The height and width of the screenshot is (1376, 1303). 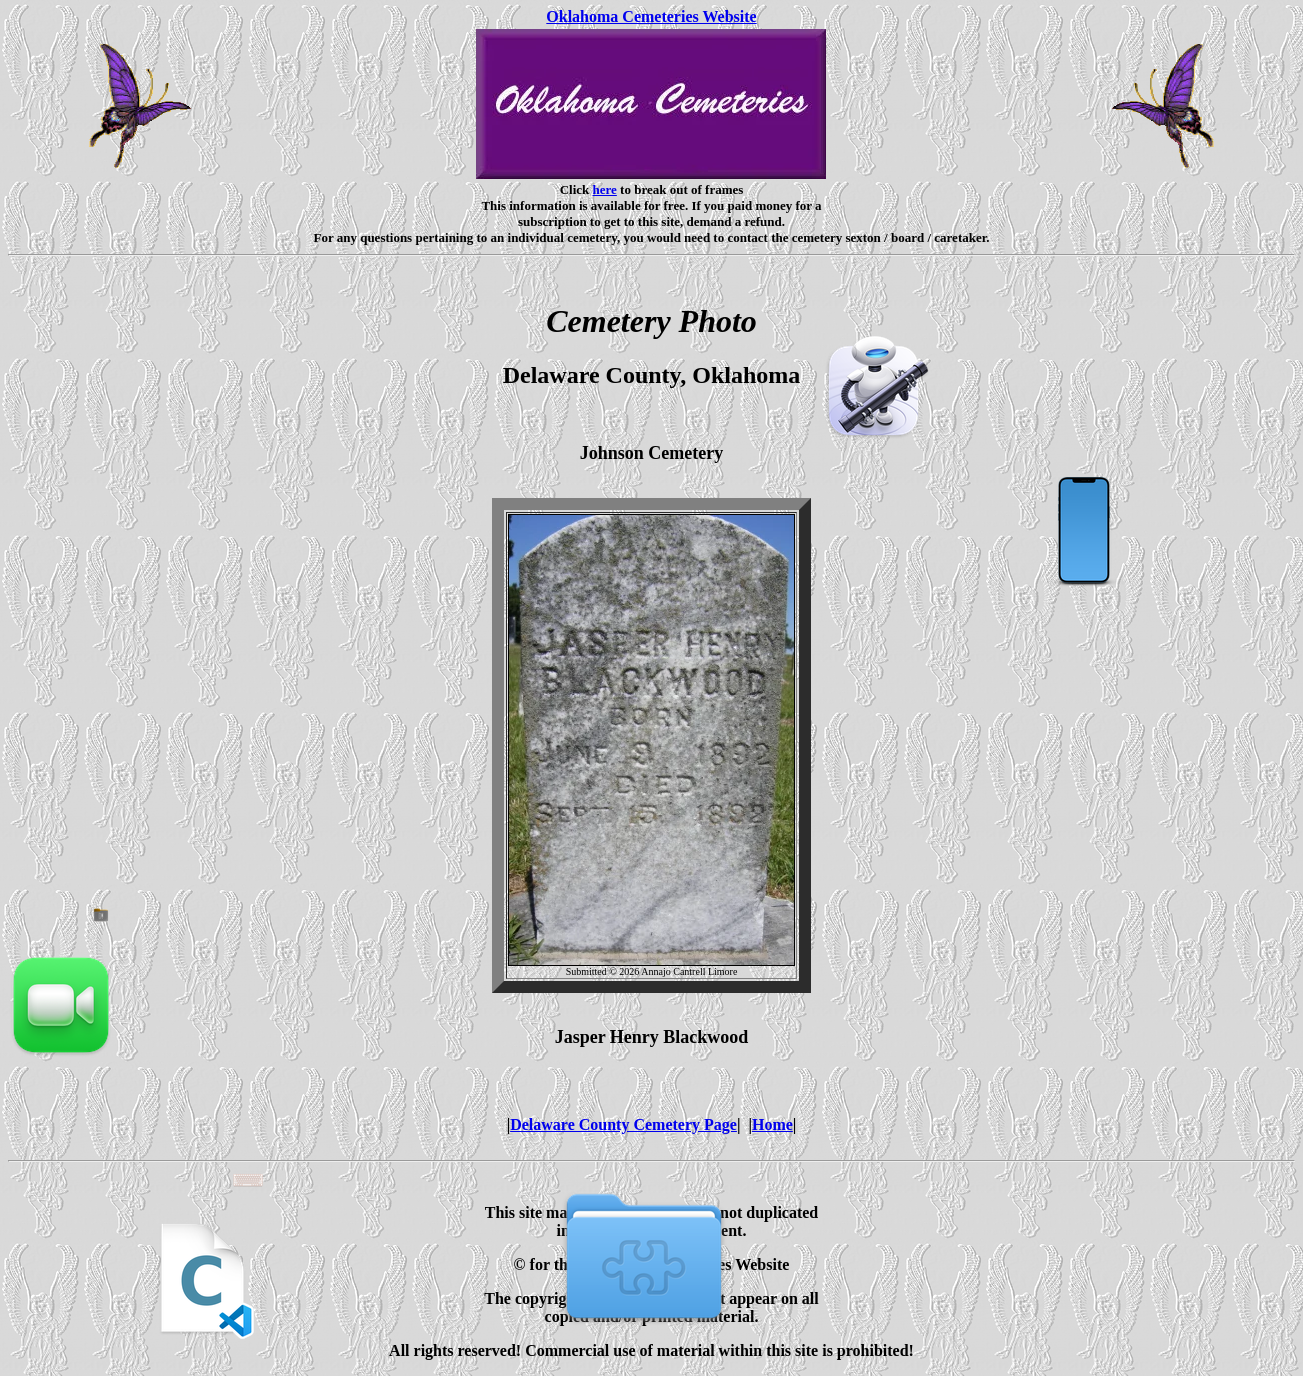 What do you see at coordinates (873, 390) in the screenshot?
I see `open Automator to create automated workflows` at bounding box center [873, 390].